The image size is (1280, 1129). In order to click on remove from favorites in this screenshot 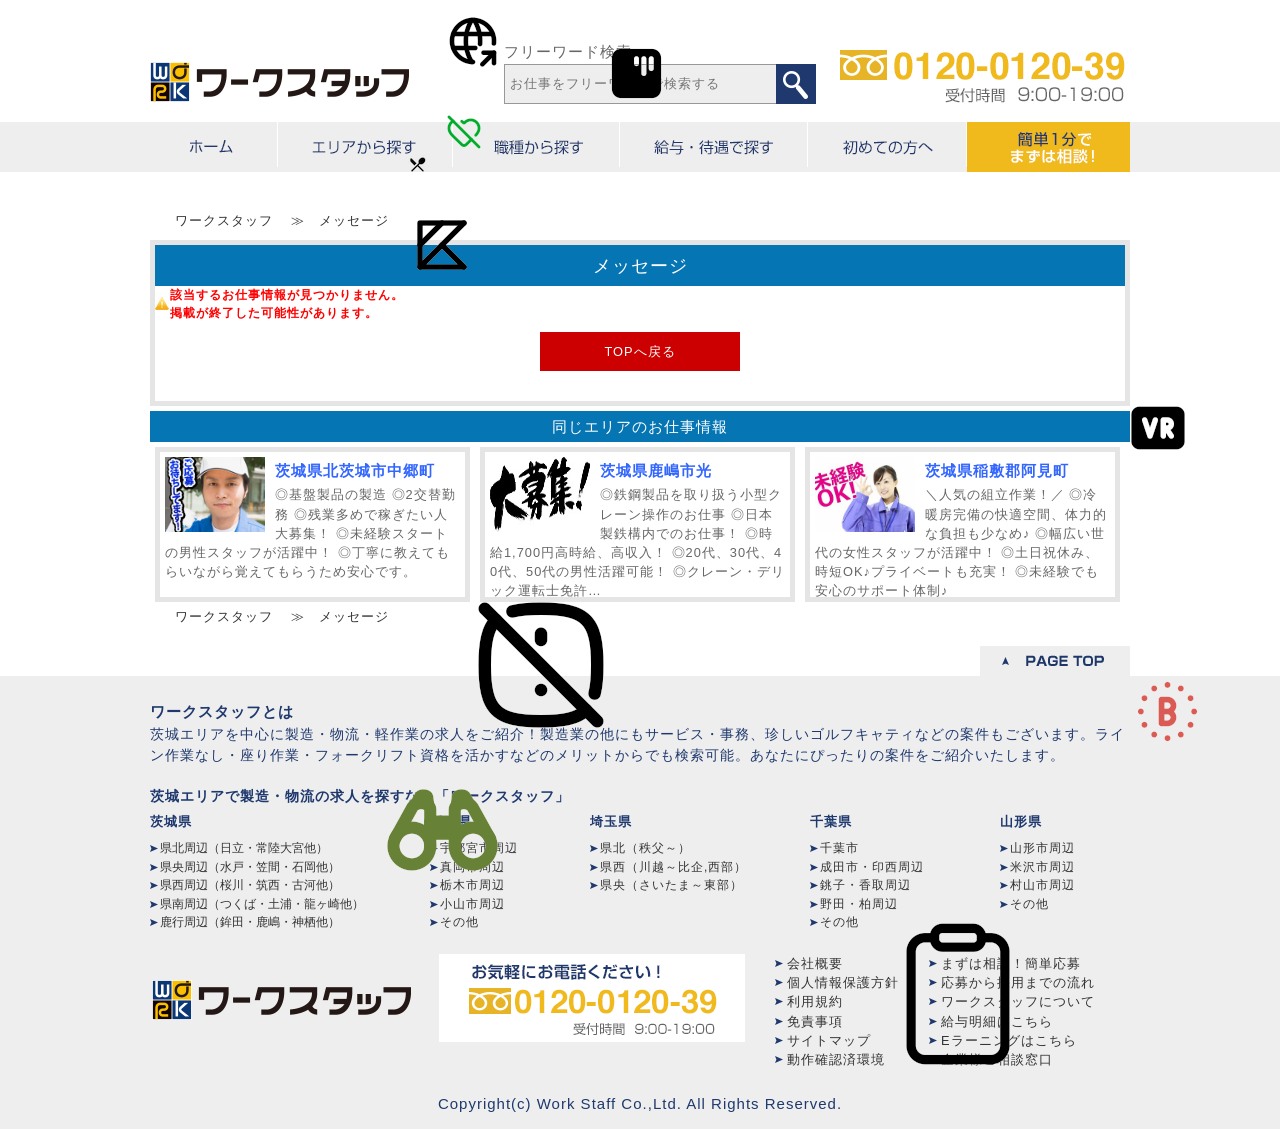, I will do `click(464, 132)`.